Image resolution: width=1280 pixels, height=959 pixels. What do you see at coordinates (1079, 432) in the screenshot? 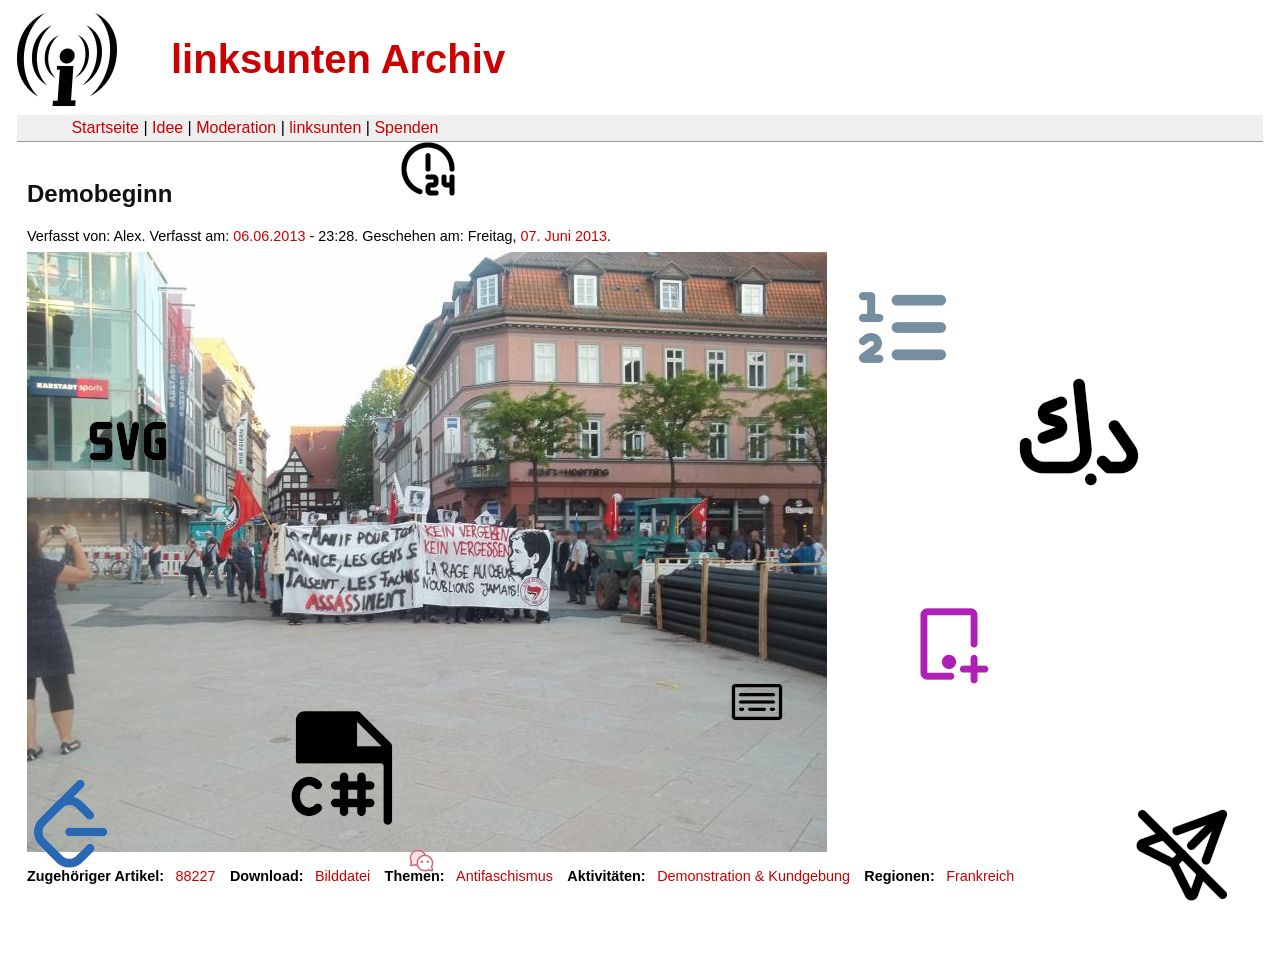
I see `indicates currency in Iraqi or Kuwaiti dinar` at bounding box center [1079, 432].